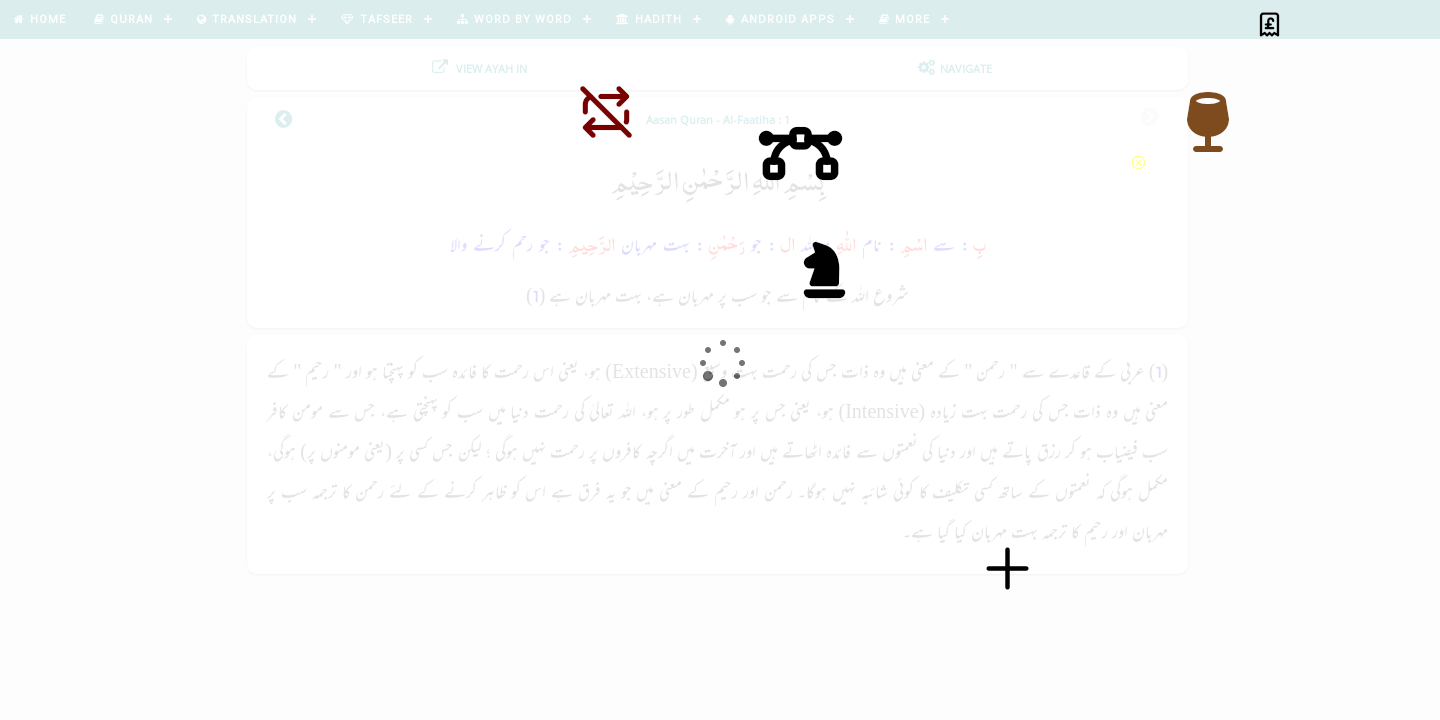 The width and height of the screenshot is (1440, 720). Describe the element at coordinates (1208, 122) in the screenshot. I see `view drink or beverage options` at that location.